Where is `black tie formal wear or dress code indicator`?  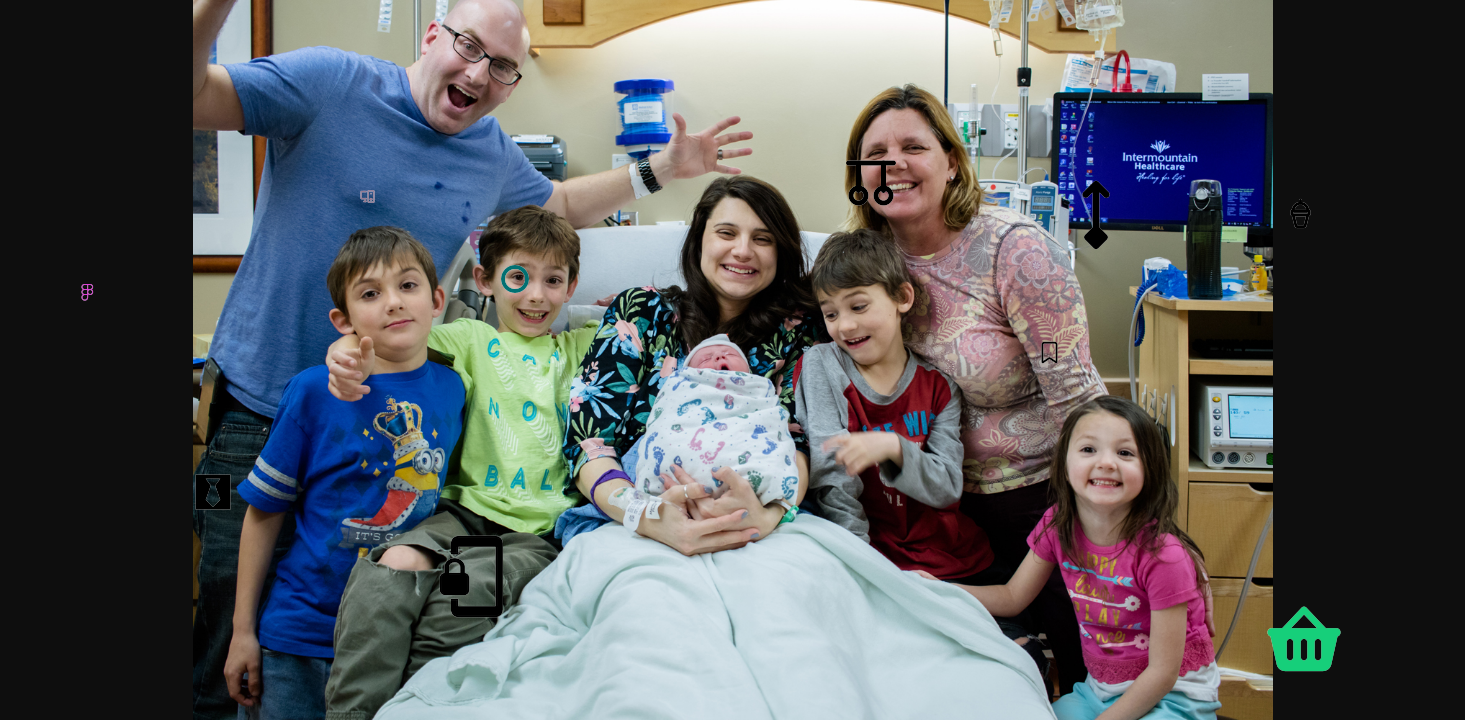
black tie formal wear or dress code indicator is located at coordinates (213, 492).